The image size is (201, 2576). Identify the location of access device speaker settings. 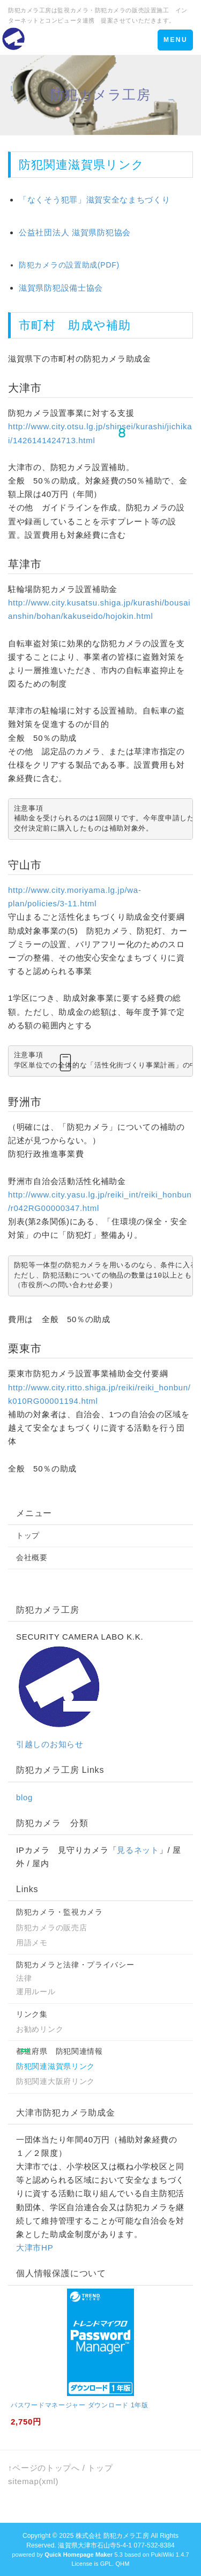
(65, 1063).